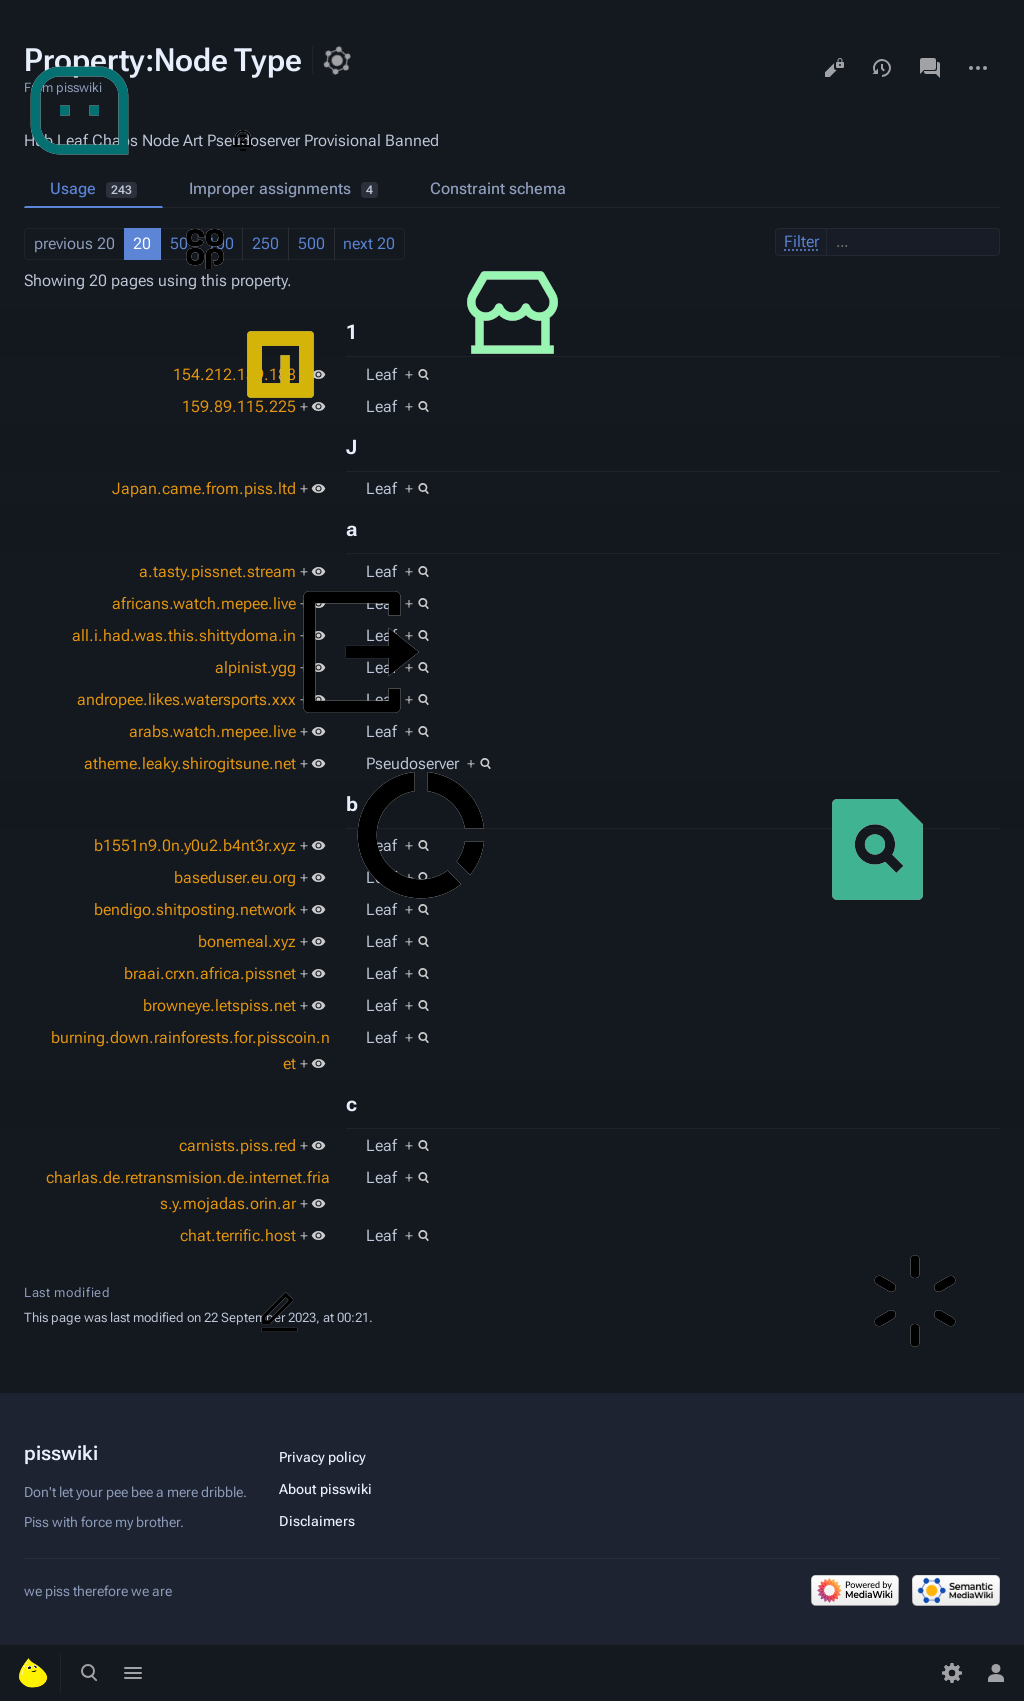 The width and height of the screenshot is (1024, 1701). I want to click on search within a document or file, so click(877, 849).